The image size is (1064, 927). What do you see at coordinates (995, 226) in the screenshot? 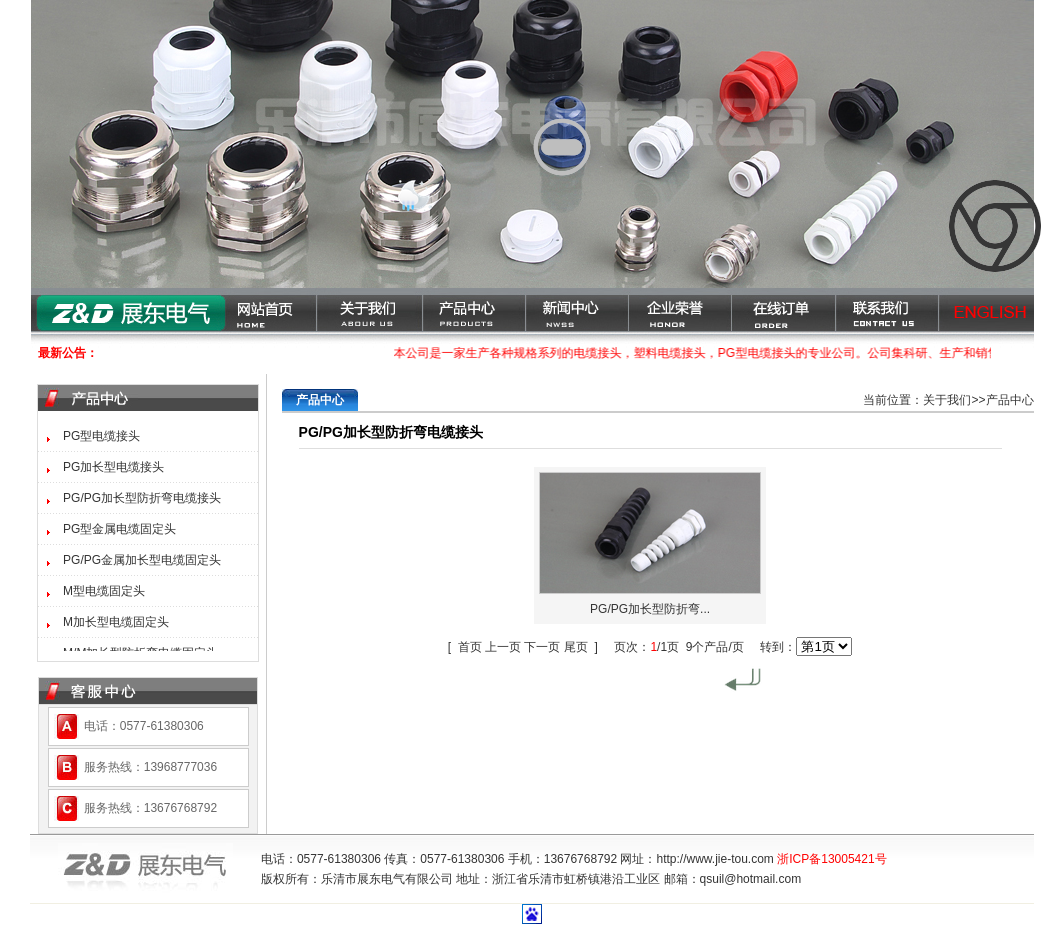
I see `open google chrome browser` at bounding box center [995, 226].